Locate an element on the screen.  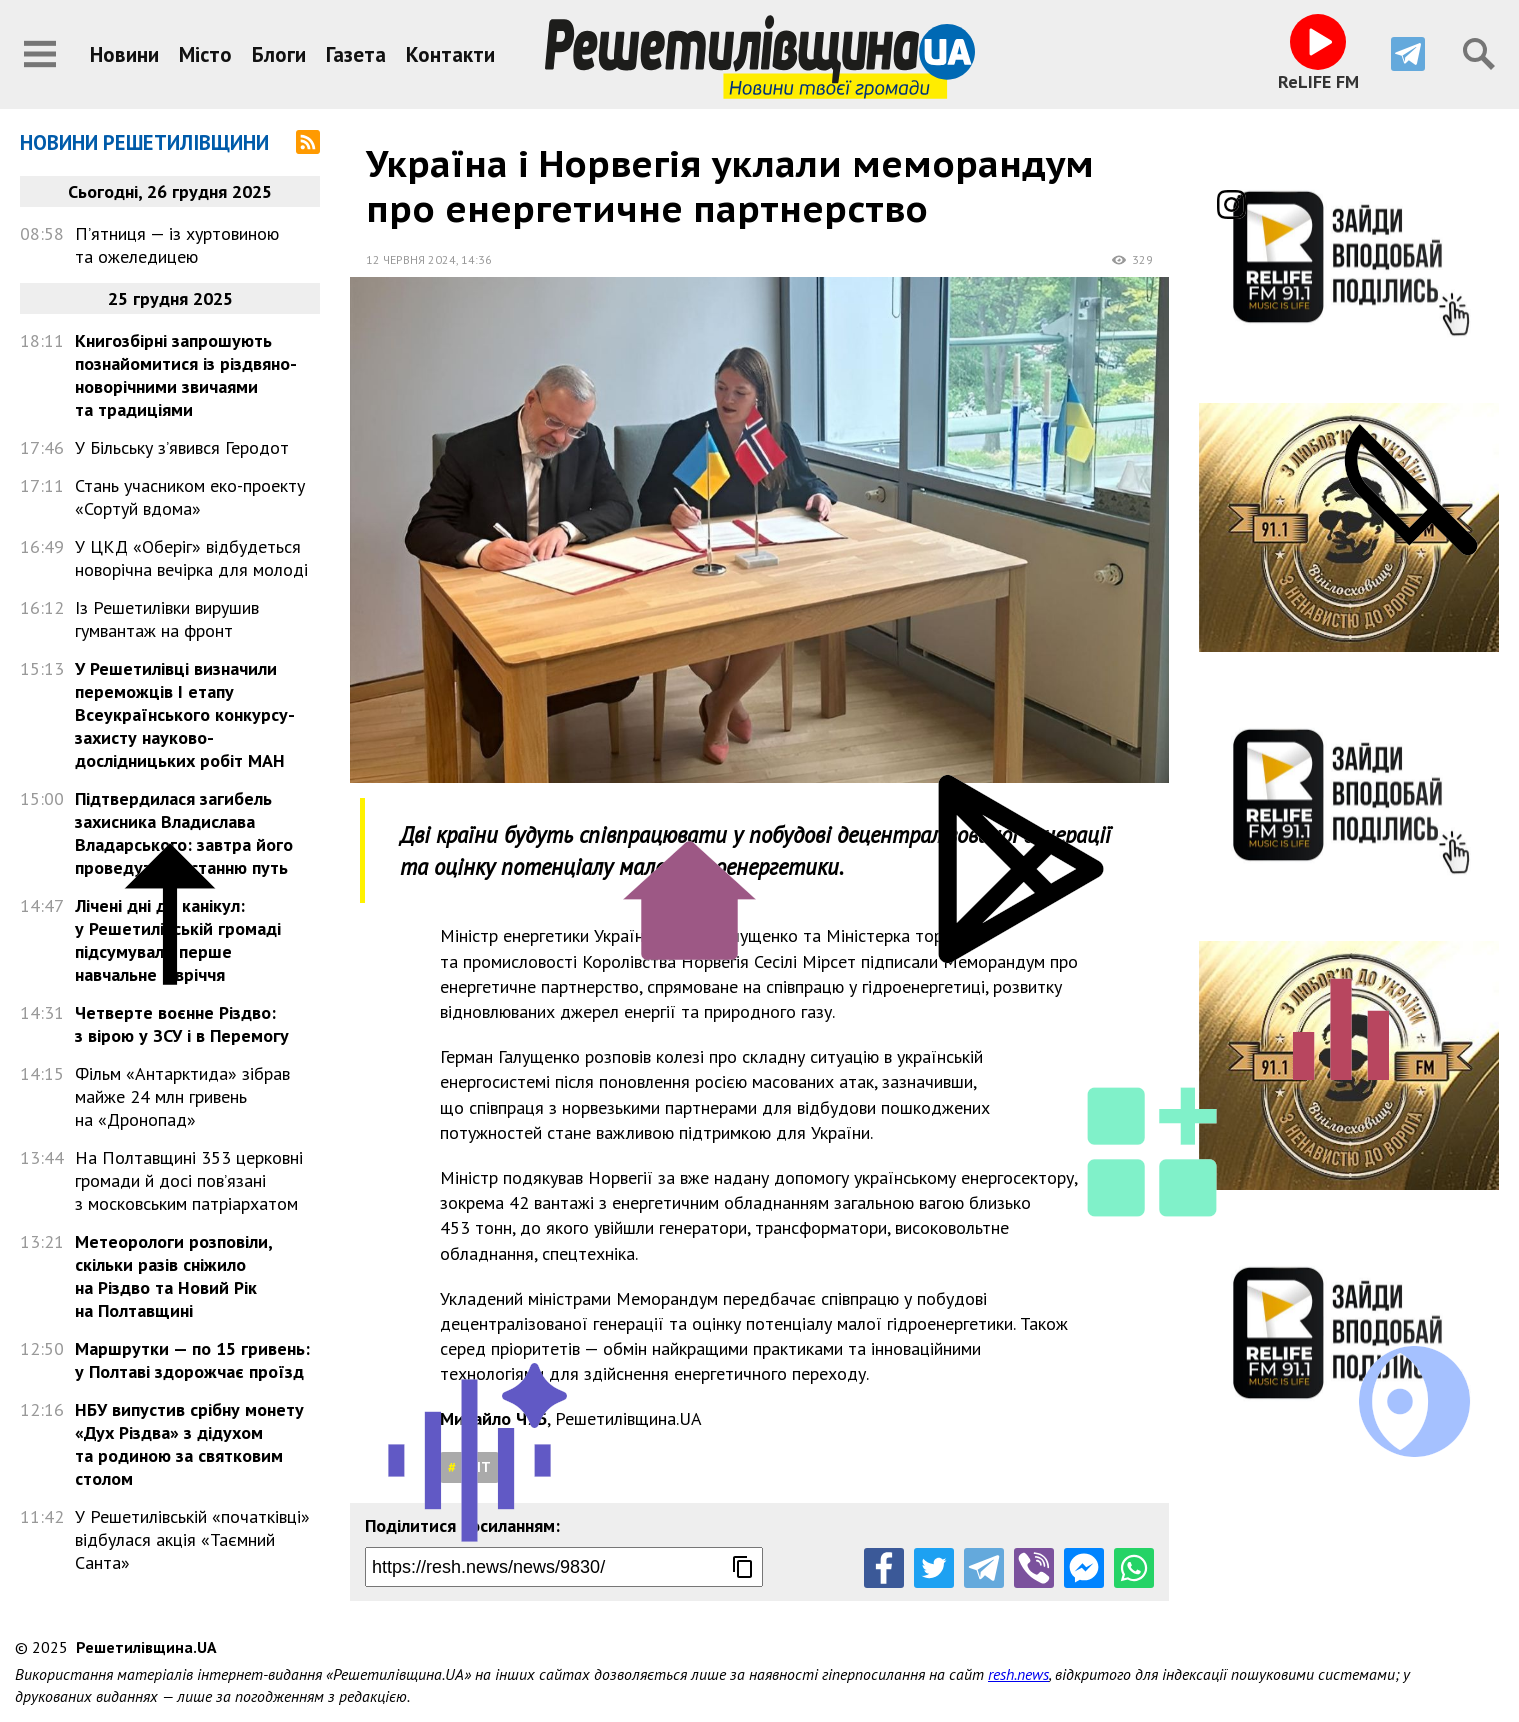
add a new function or module is located at coordinates (1152, 1152).